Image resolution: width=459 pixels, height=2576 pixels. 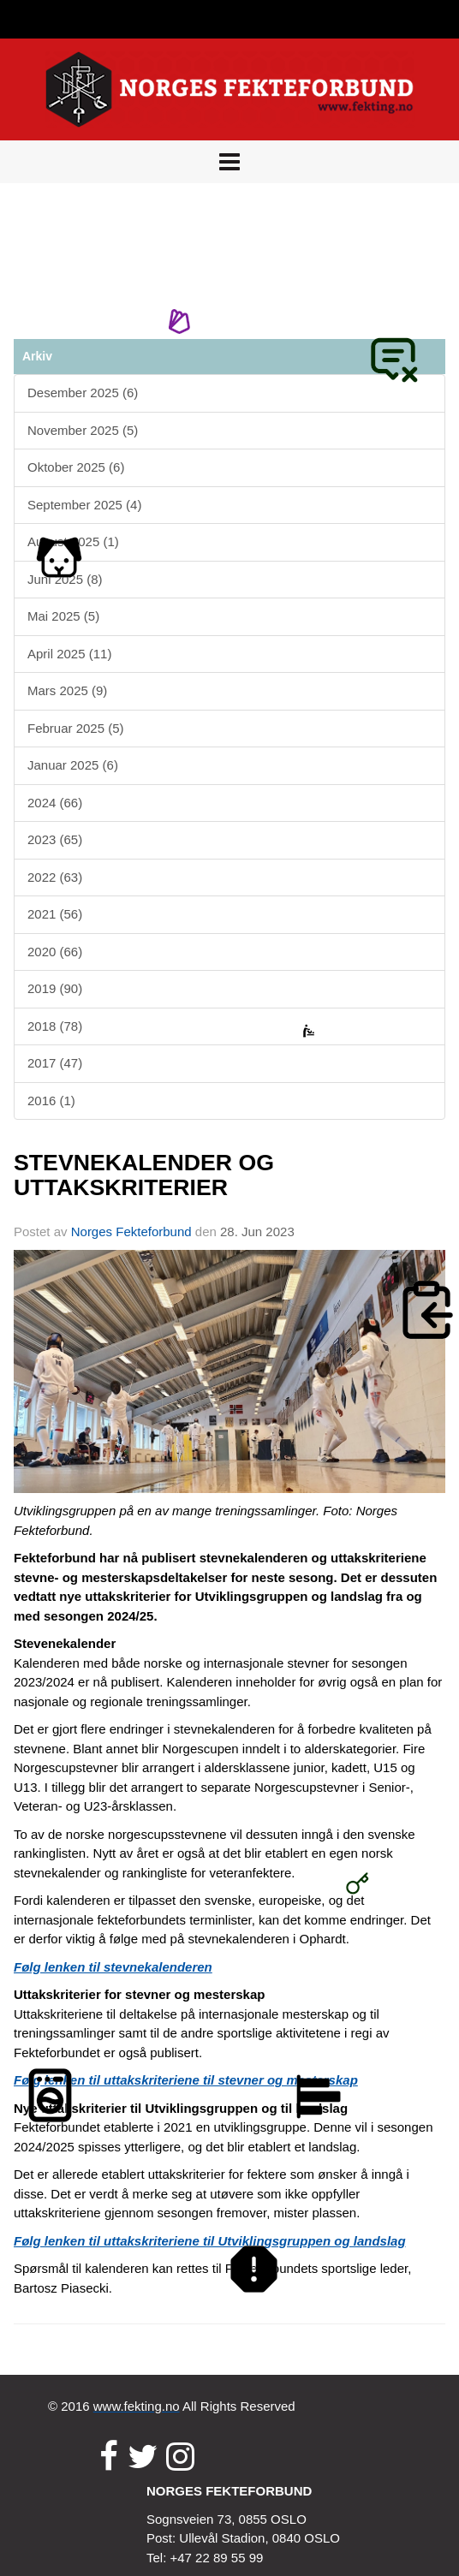 I want to click on indicates baby changing station nearby, so click(x=308, y=1031).